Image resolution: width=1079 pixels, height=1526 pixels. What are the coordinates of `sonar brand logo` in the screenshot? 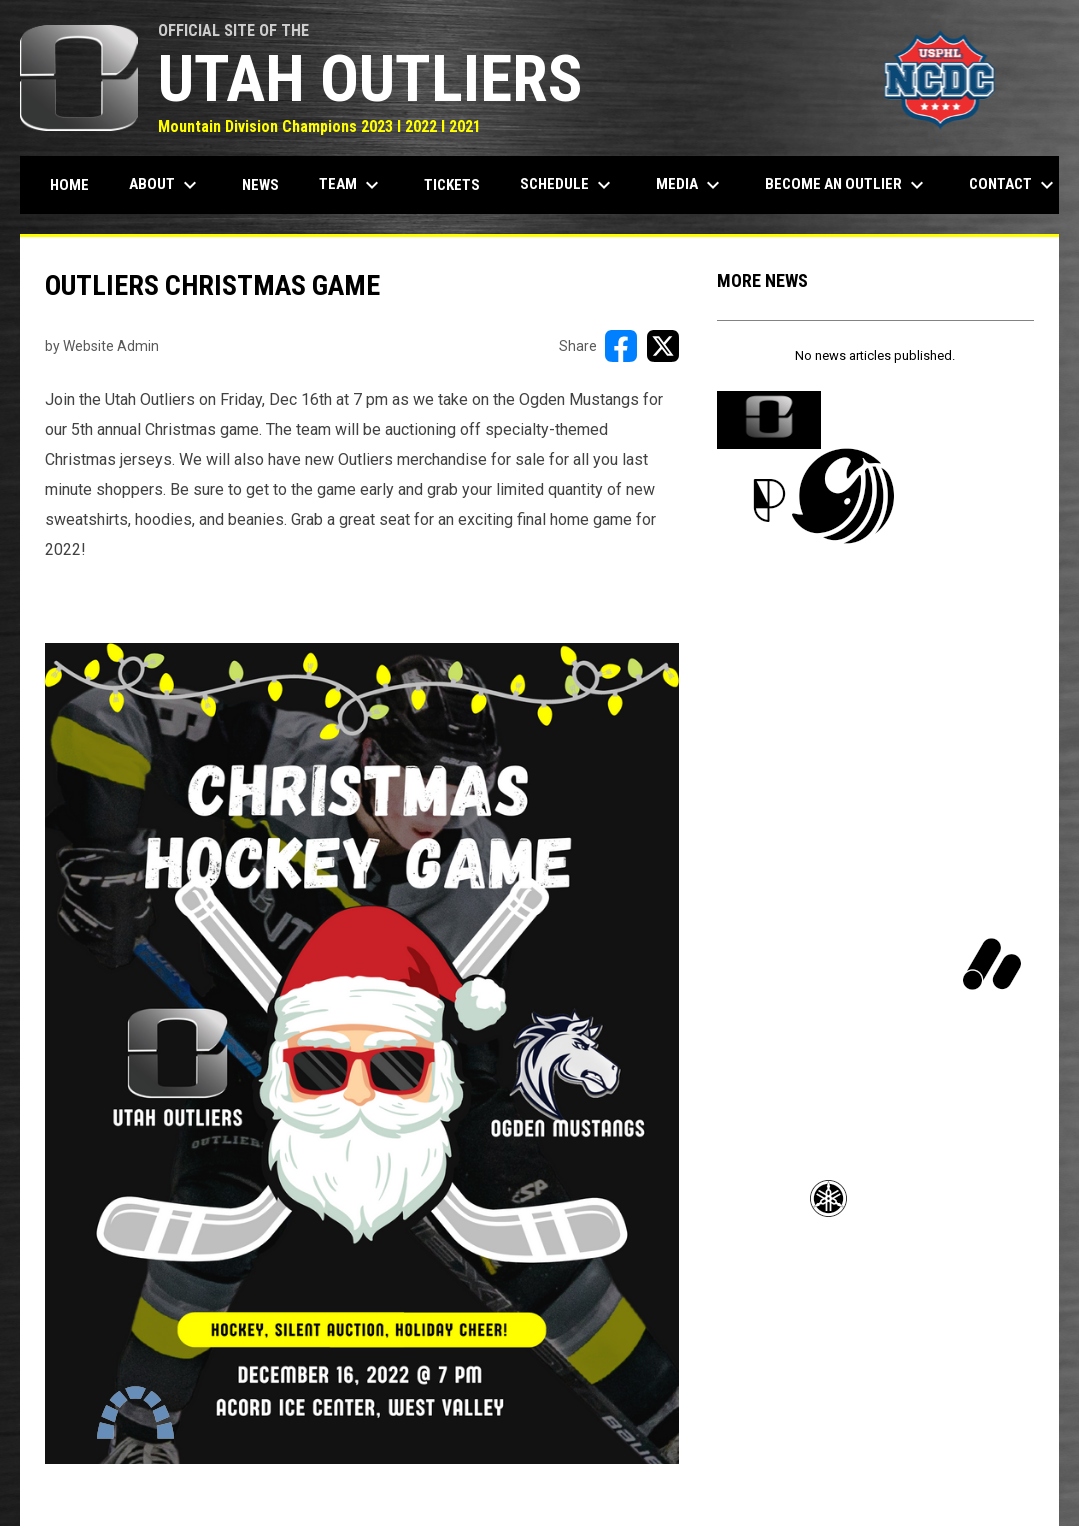 It's located at (843, 496).